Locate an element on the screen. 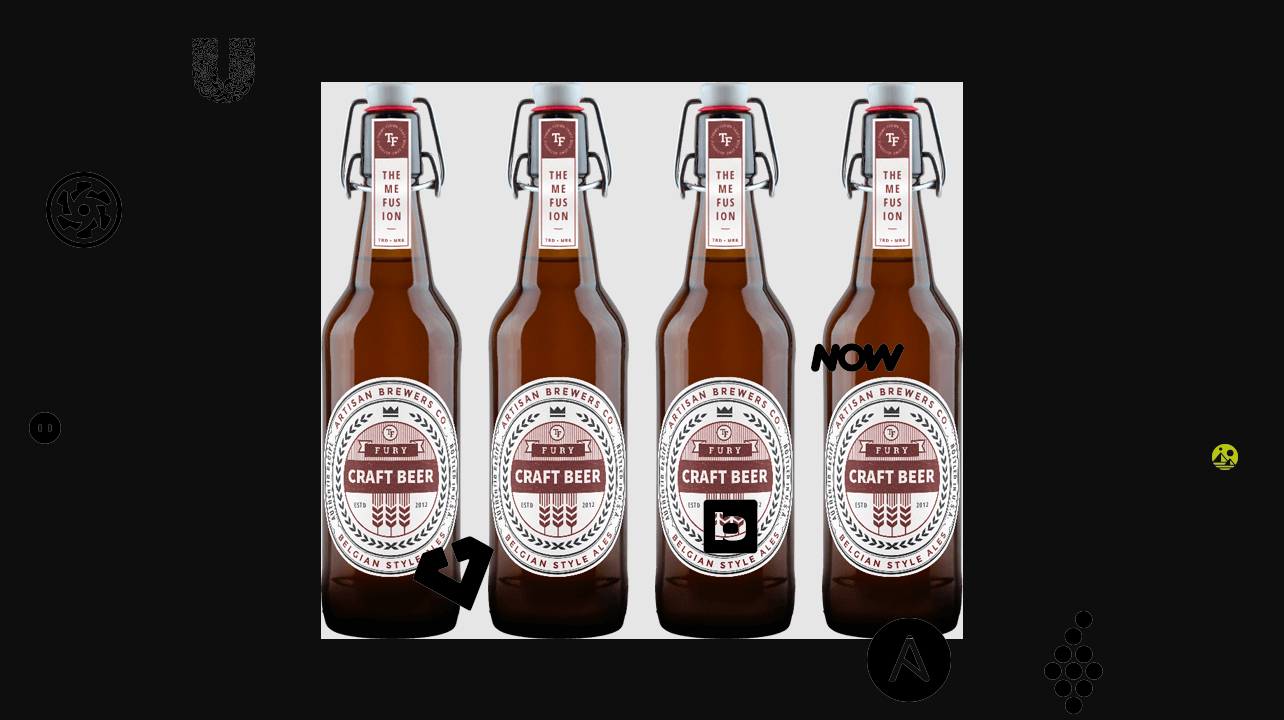  quasar framework logo is located at coordinates (84, 210).